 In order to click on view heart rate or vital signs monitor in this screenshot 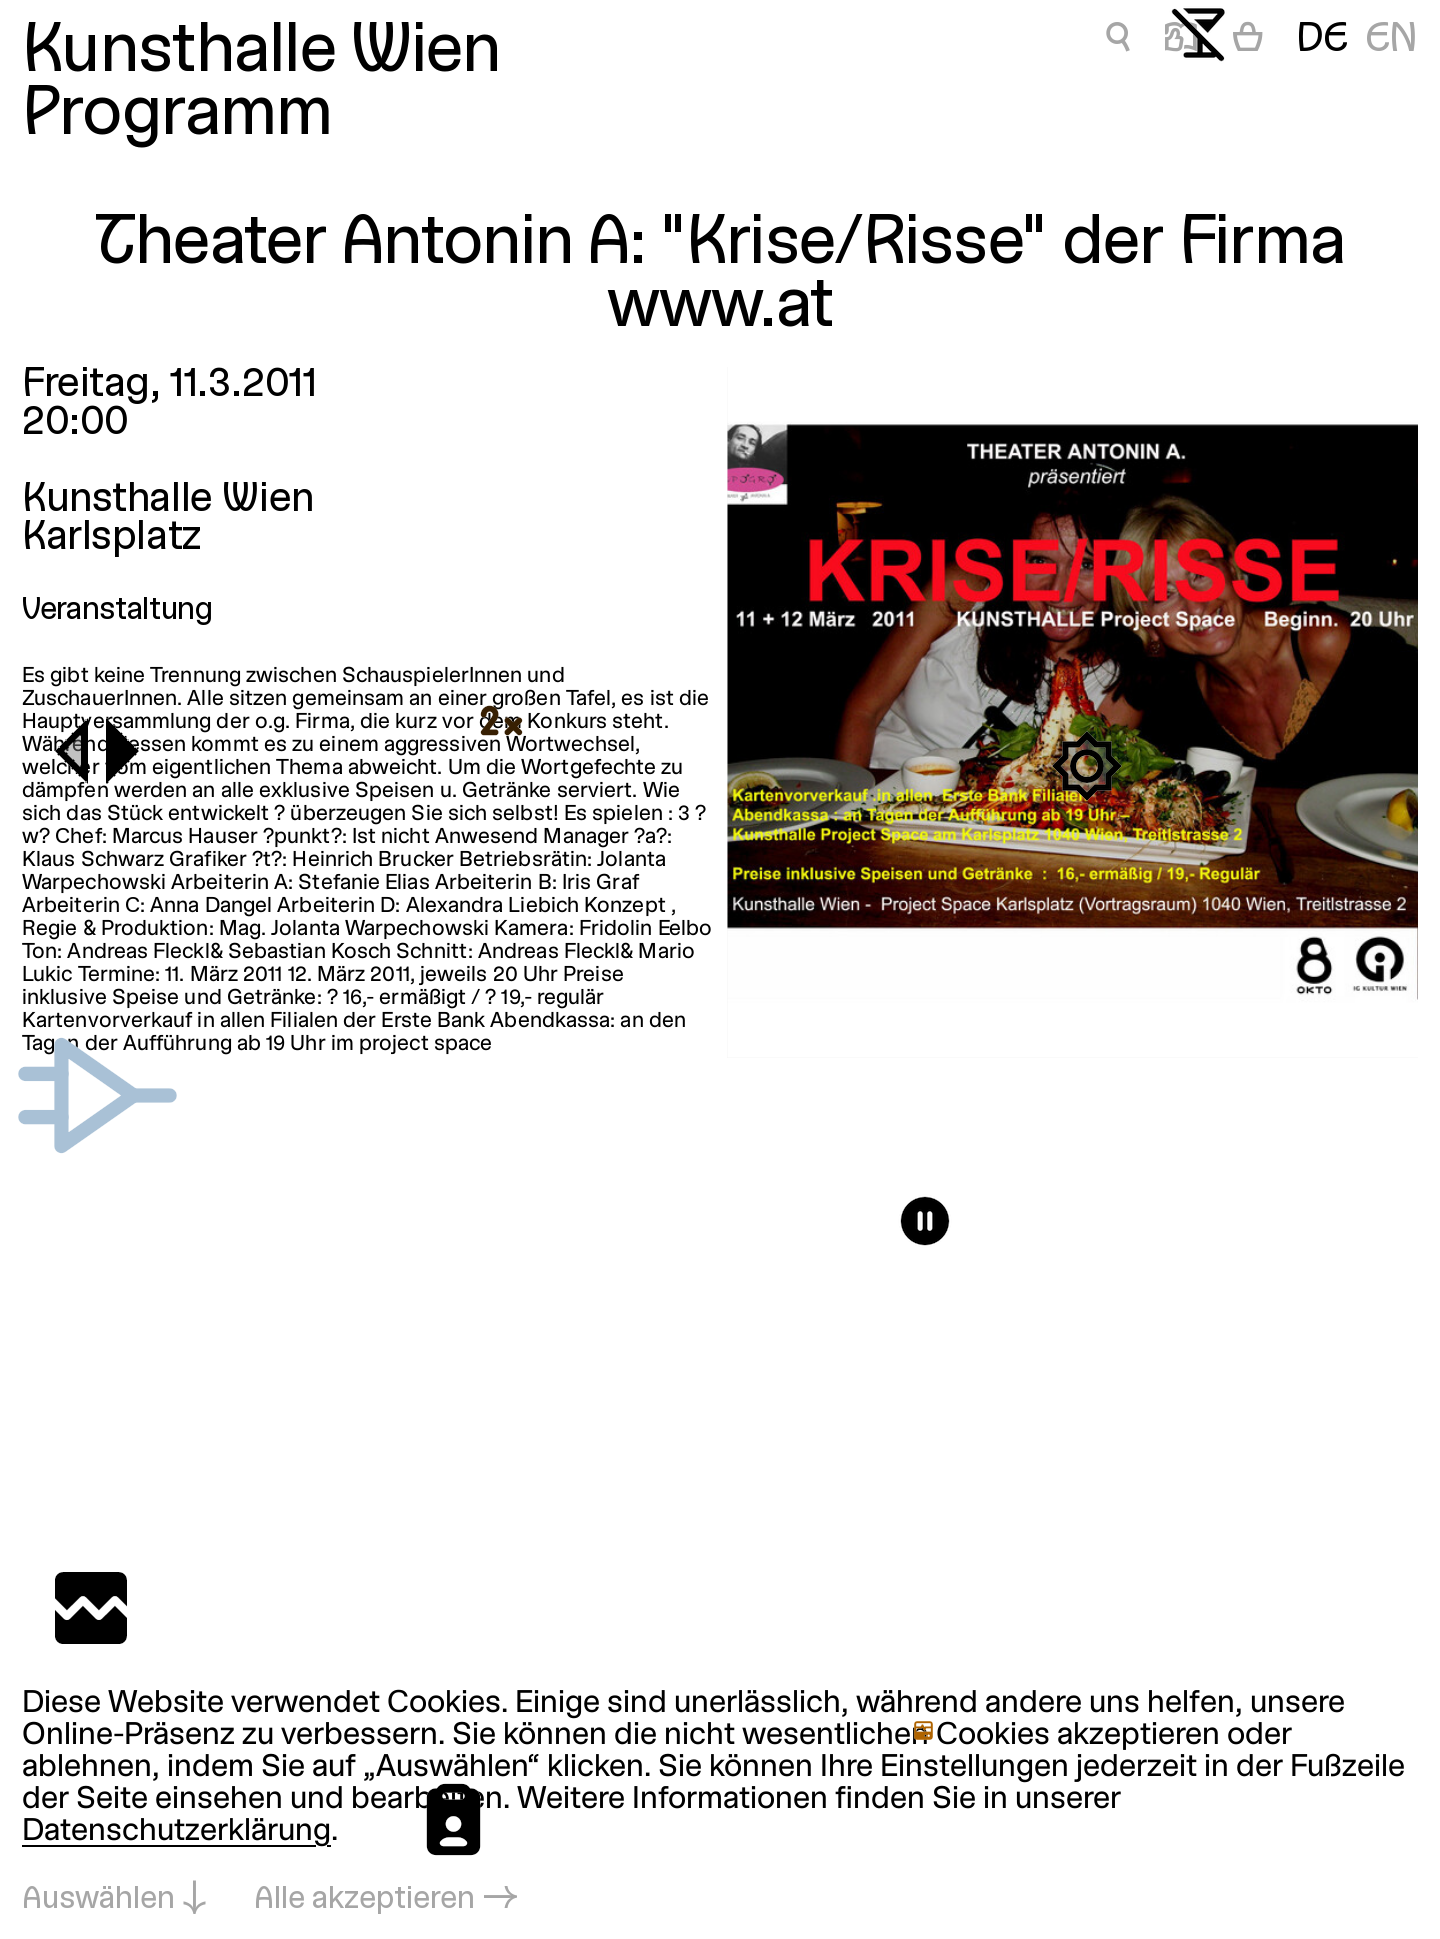, I will do `click(923, 1730)`.